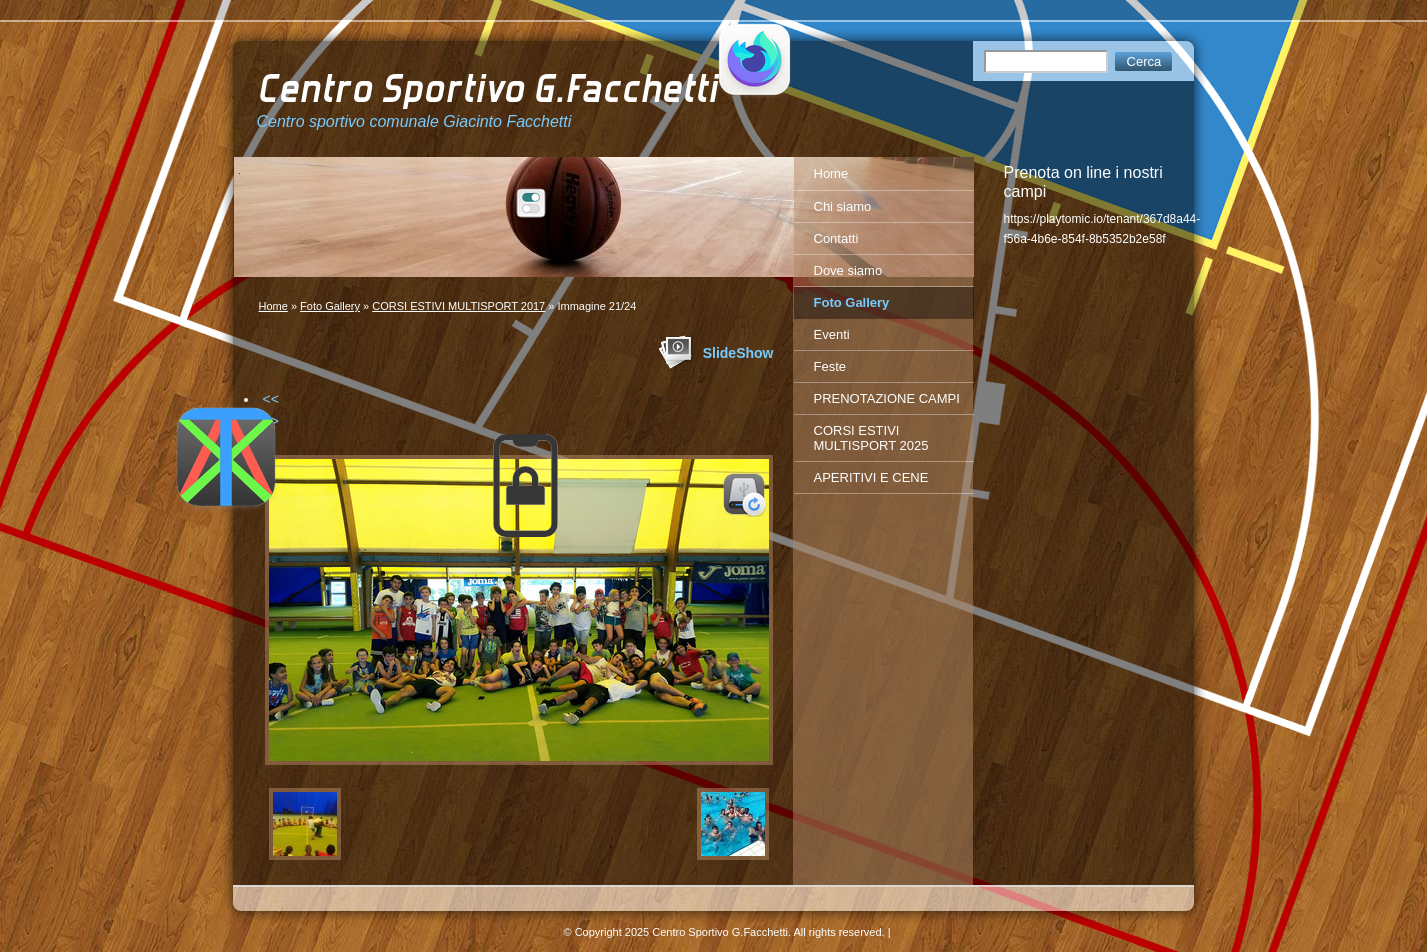  I want to click on format or erase a USB drive, so click(744, 494).